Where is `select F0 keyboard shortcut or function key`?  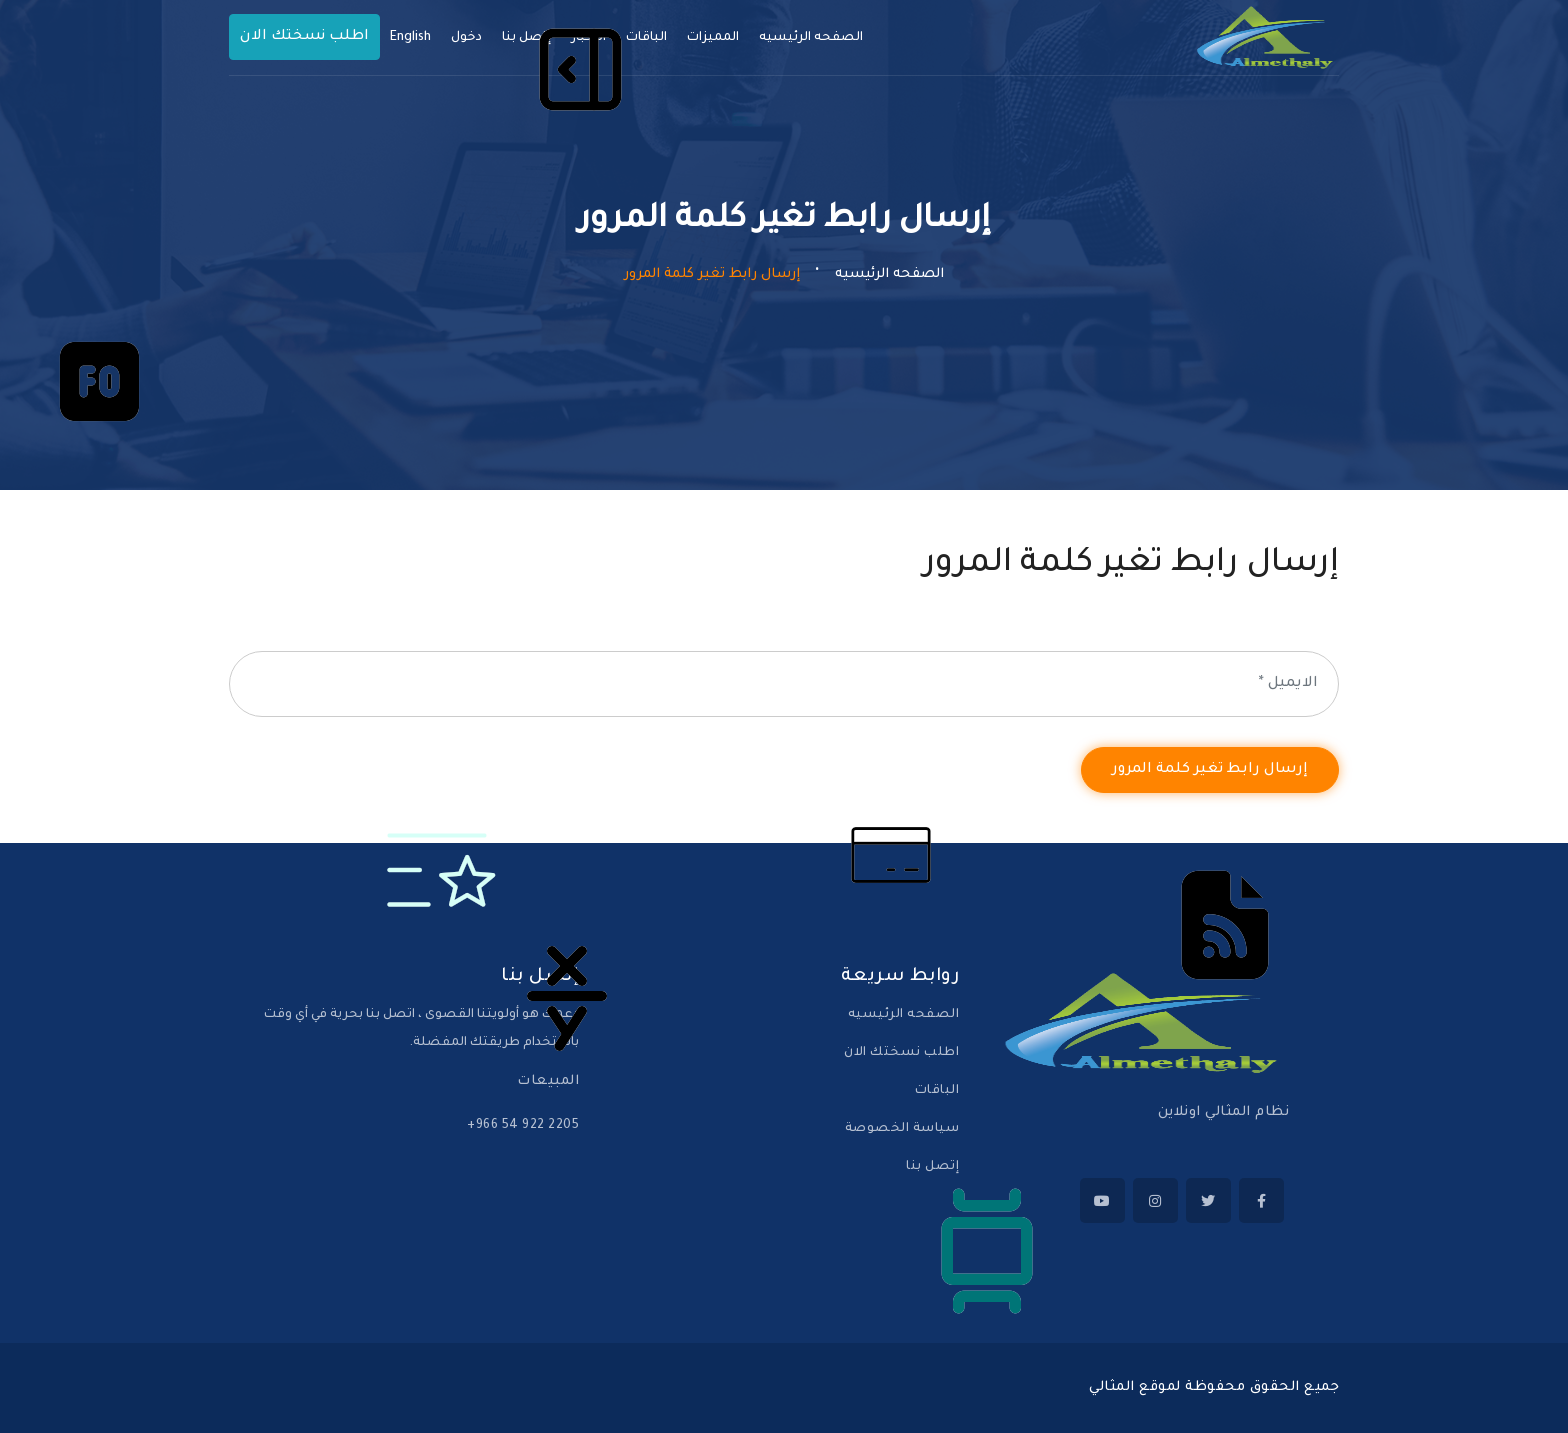 select F0 keyboard shortcut or function key is located at coordinates (99, 381).